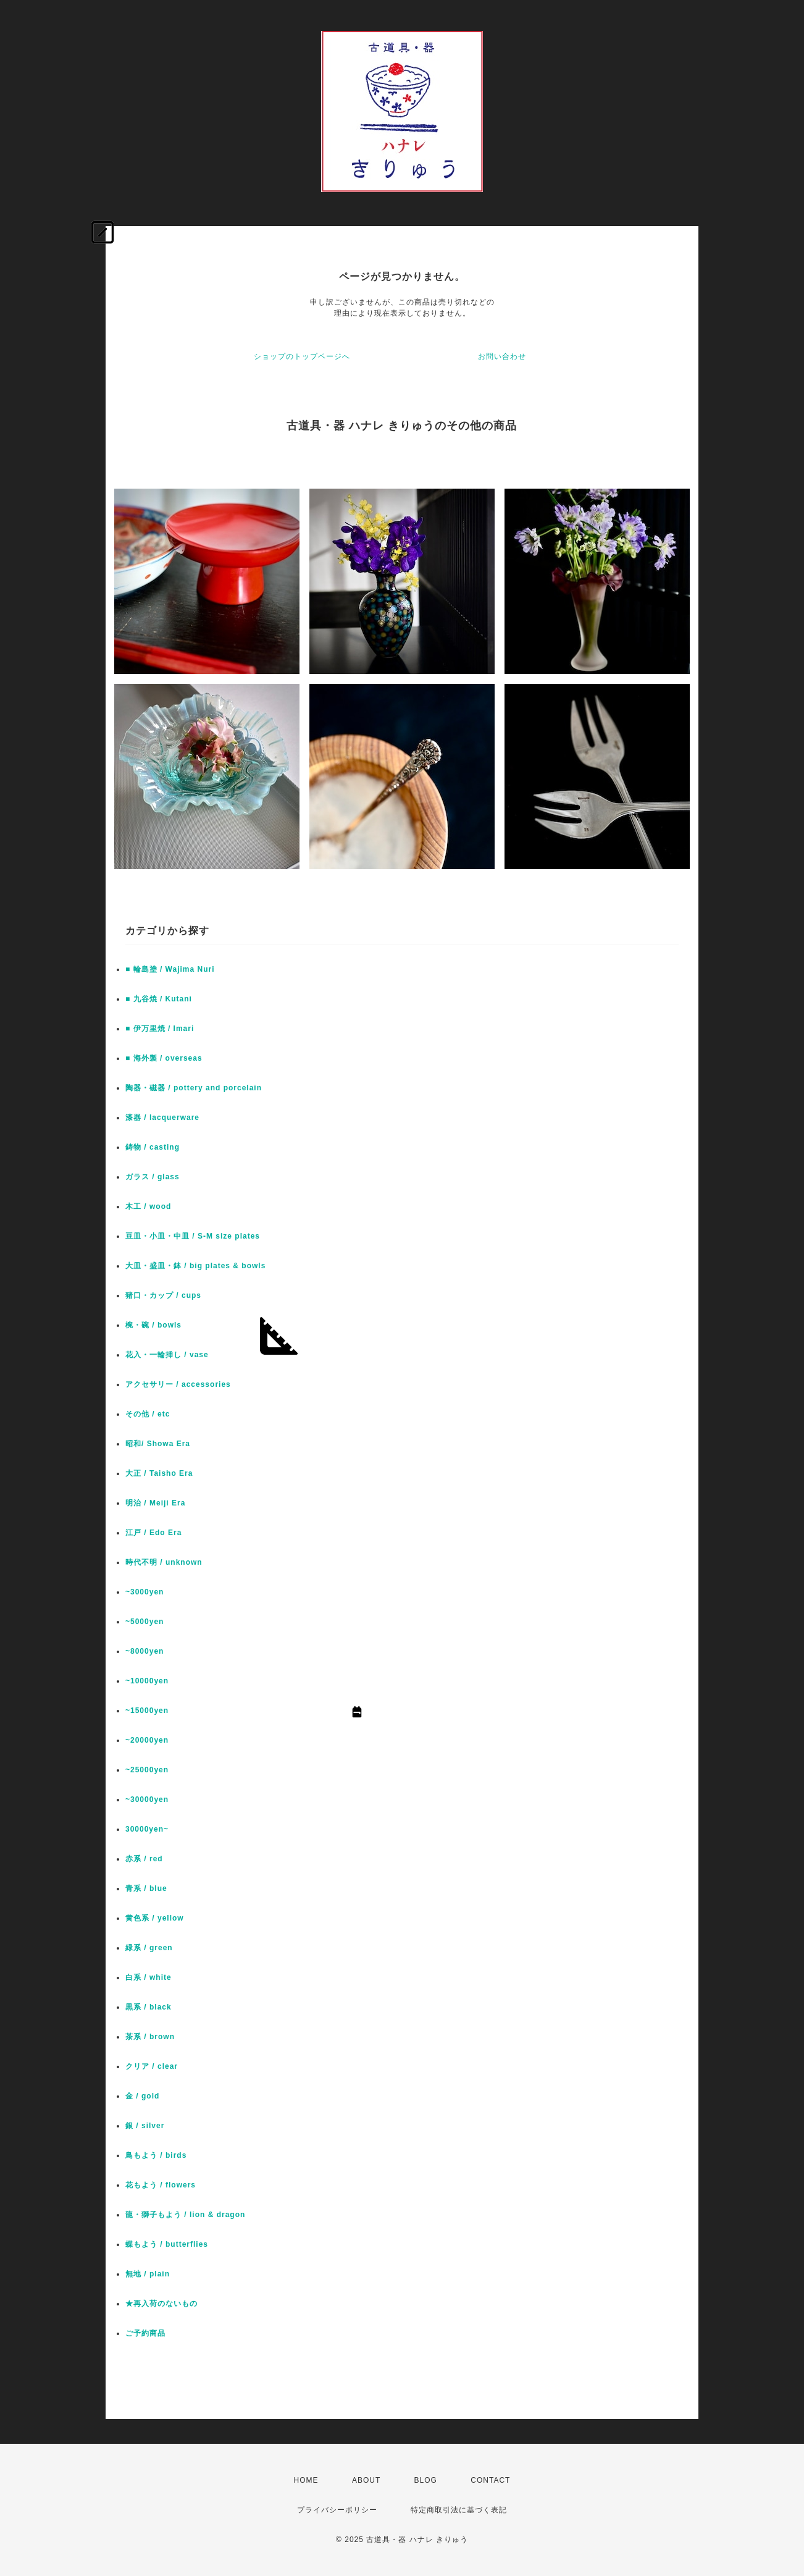 The height and width of the screenshot is (2576, 804). I want to click on access your backpack or bag inventory, so click(357, 1712).